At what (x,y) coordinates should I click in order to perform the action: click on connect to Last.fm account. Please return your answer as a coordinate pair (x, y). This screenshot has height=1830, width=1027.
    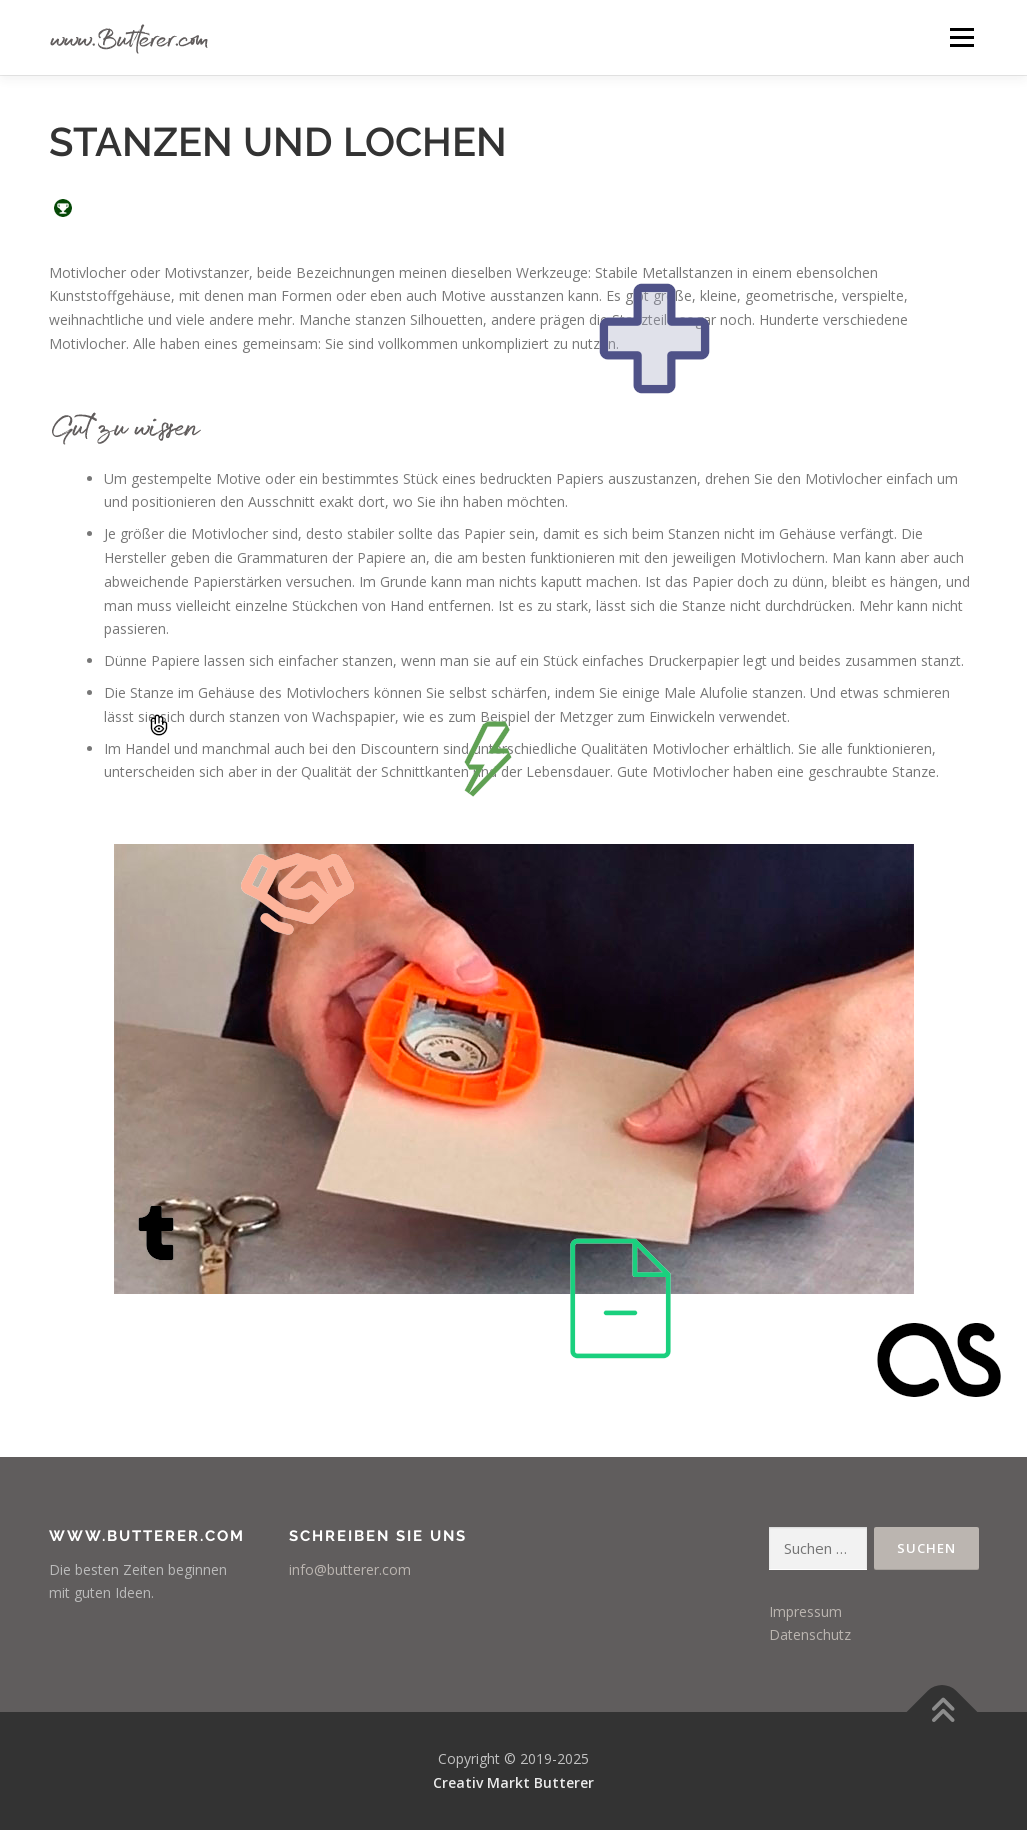
    Looking at the image, I should click on (939, 1360).